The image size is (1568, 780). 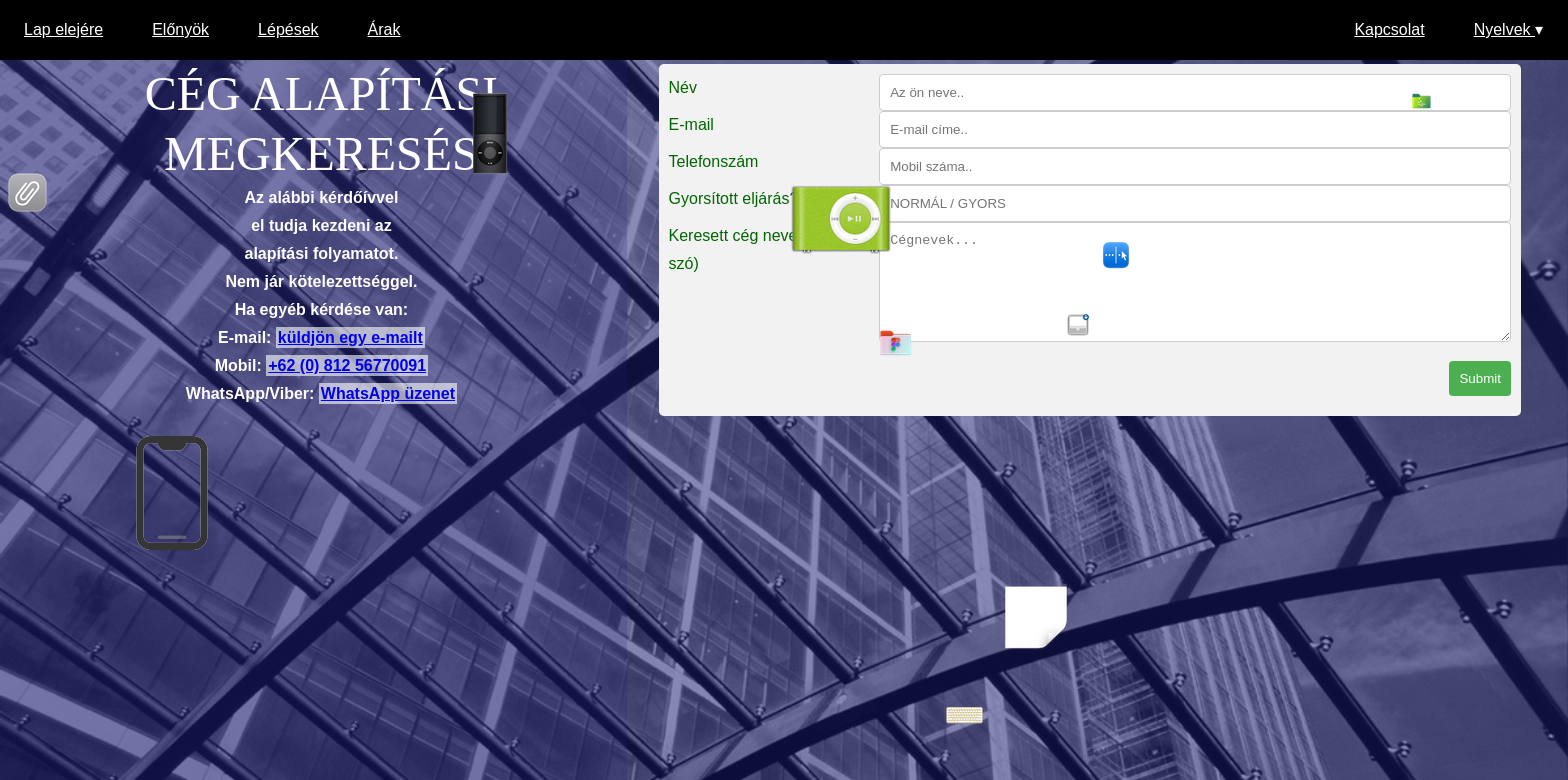 What do you see at coordinates (1421, 101) in the screenshot?
I see `open GameJolt folder` at bounding box center [1421, 101].